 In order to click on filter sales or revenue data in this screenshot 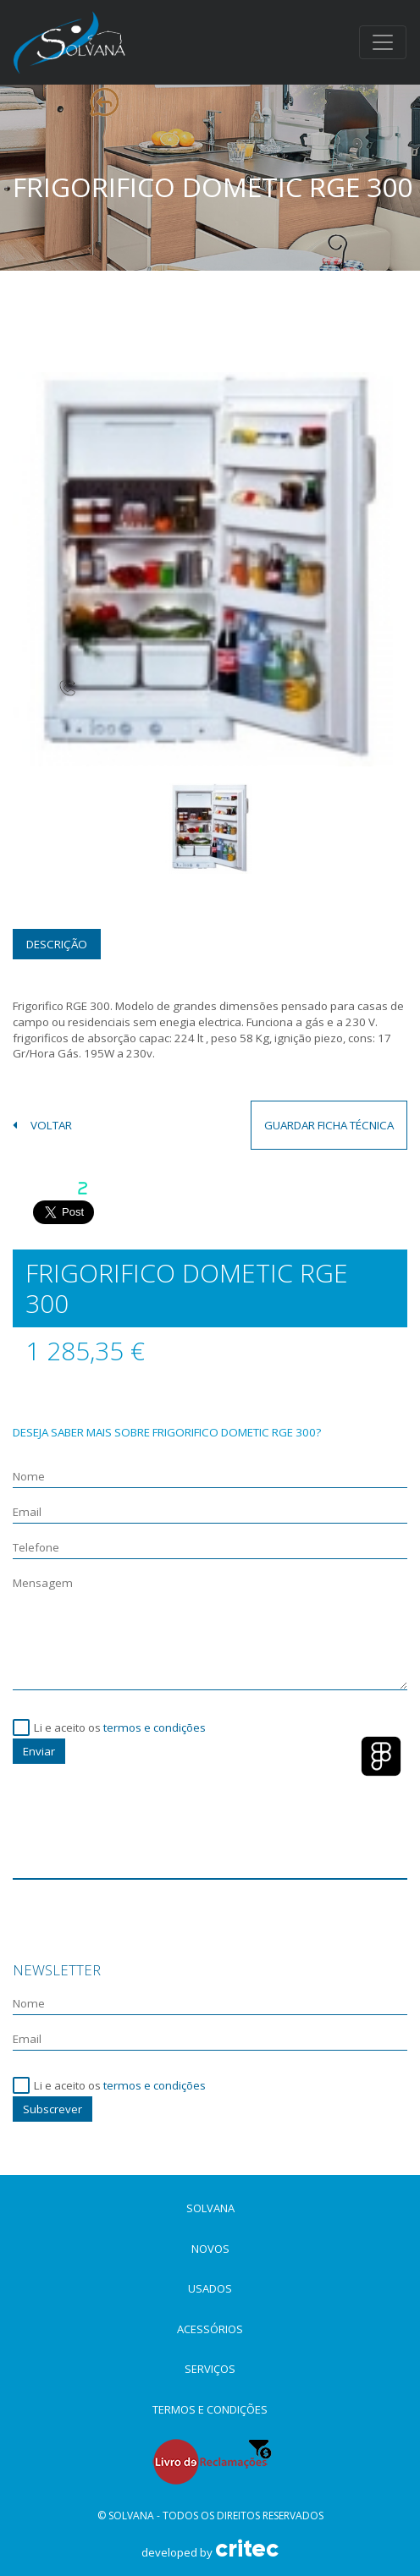, I will do `click(260, 2447)`.